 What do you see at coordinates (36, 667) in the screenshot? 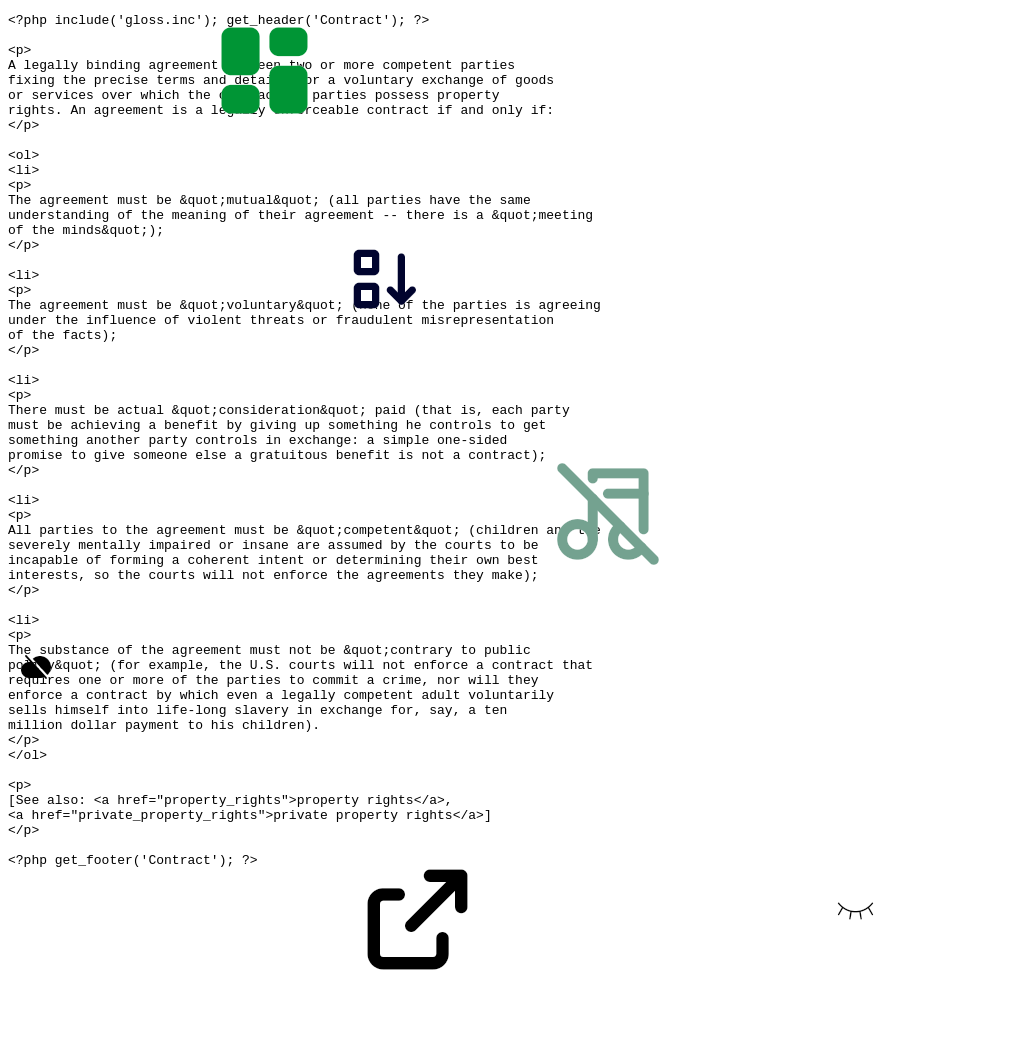
I see `indicates no cloud connection or offline status` at bounding box center [36, 667].